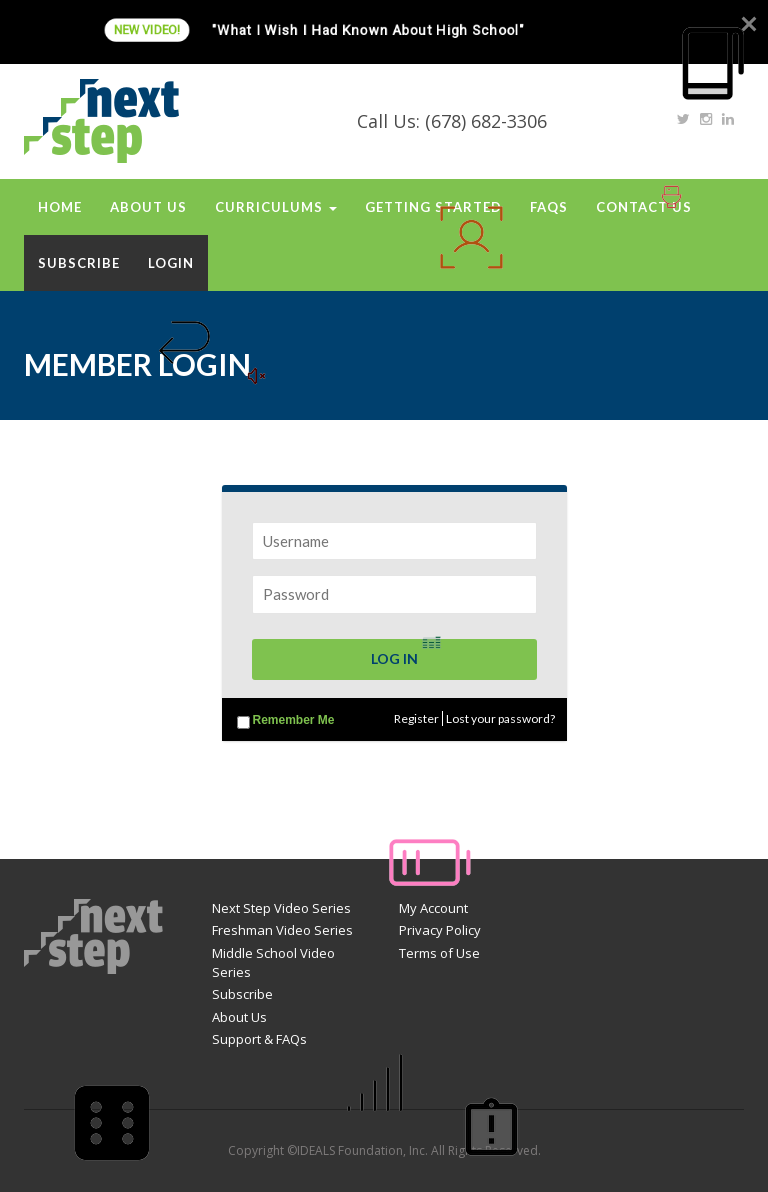 The width and height of the screenshot is (768, 1192). What do you see at coordinates (428, 862) in the screenshot?
I see `indicates medium battery level` at bounding box center [428, 862].